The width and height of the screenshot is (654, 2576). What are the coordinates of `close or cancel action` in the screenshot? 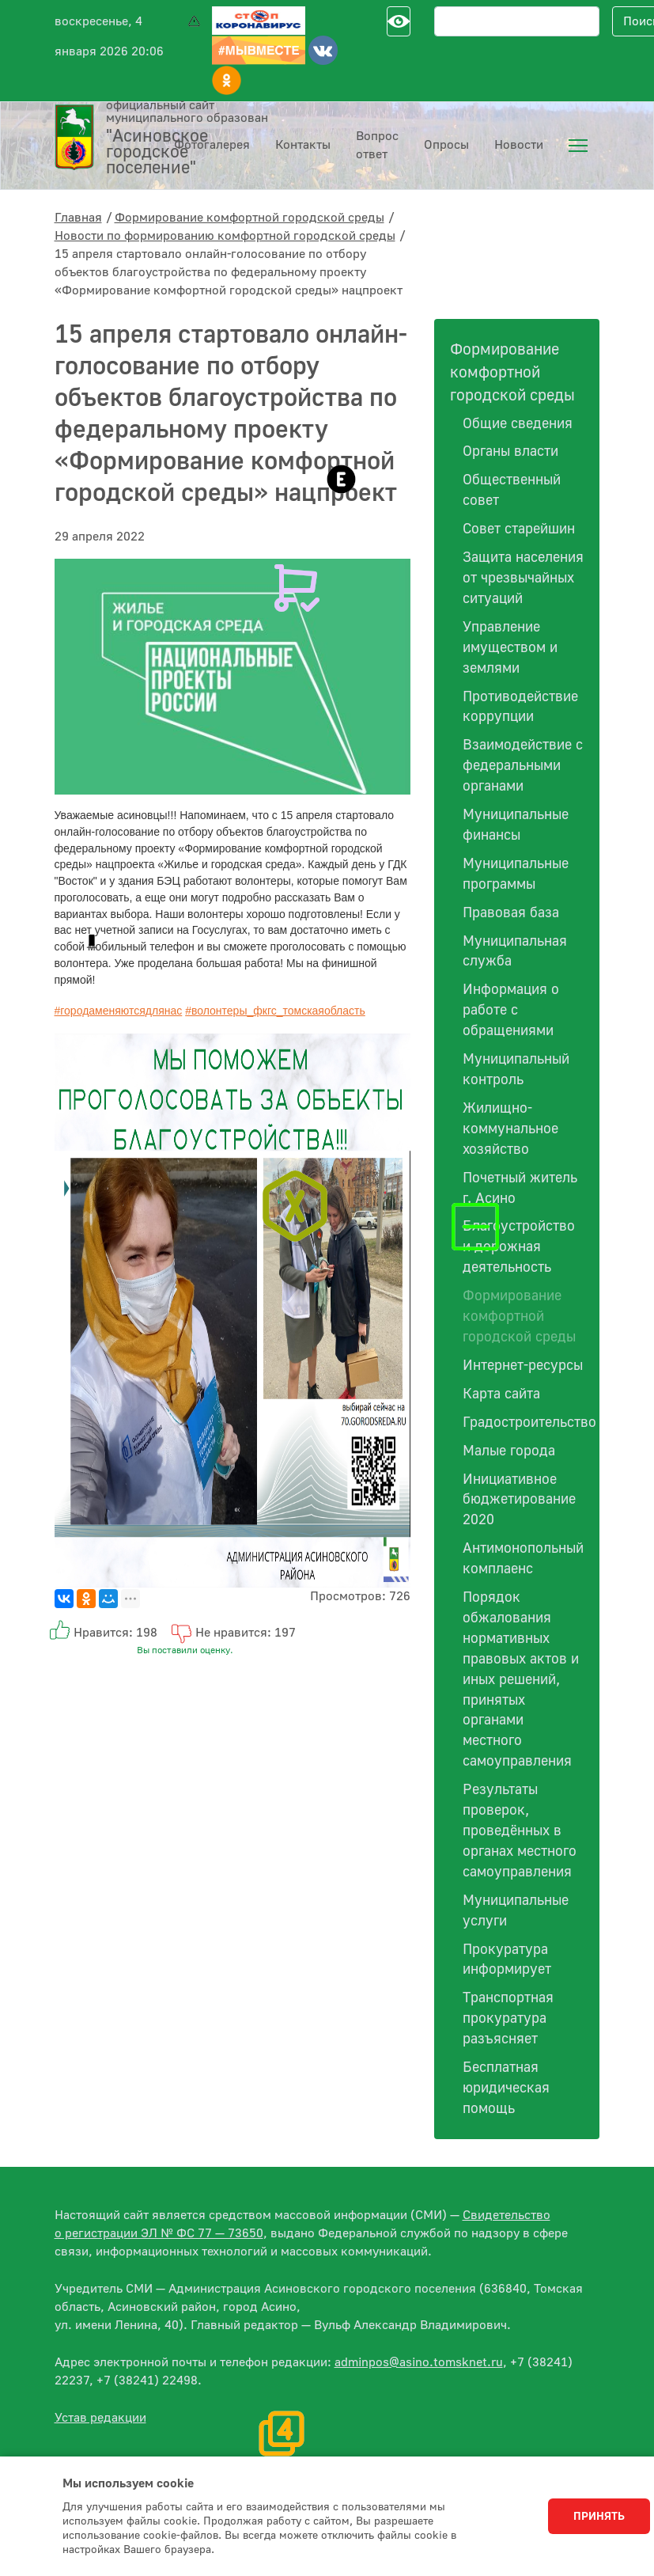 It's located at (295, 1206).